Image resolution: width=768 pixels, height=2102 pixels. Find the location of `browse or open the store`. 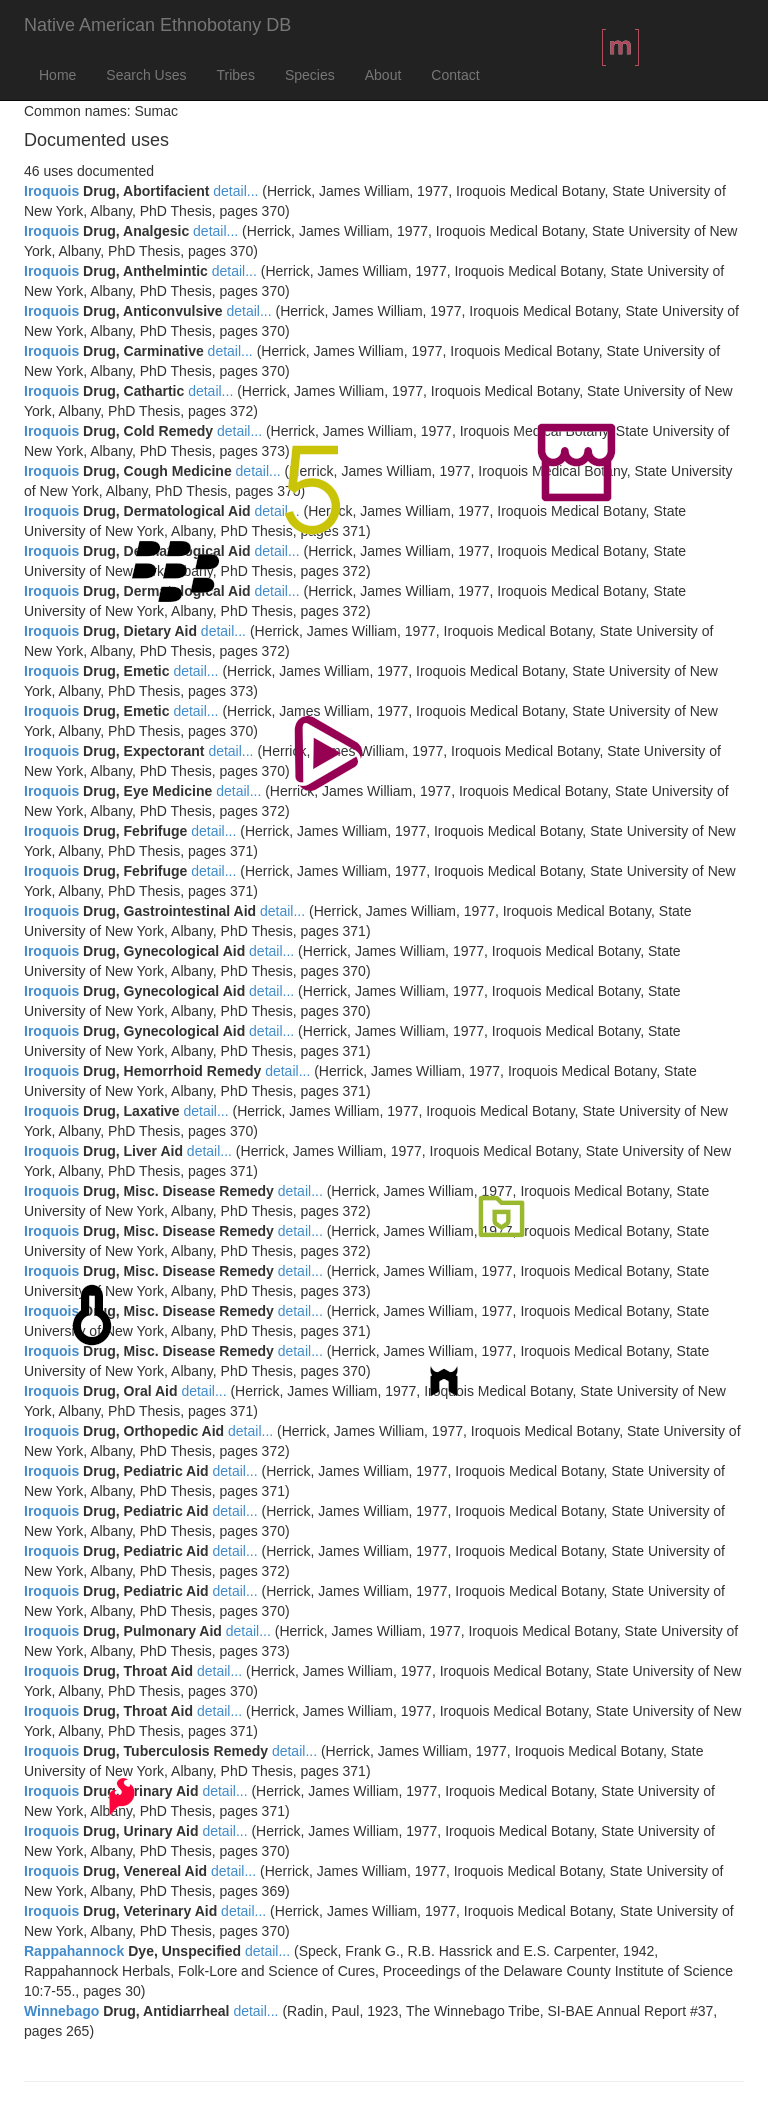

browse or open the store is located at coordinates (576, 462).